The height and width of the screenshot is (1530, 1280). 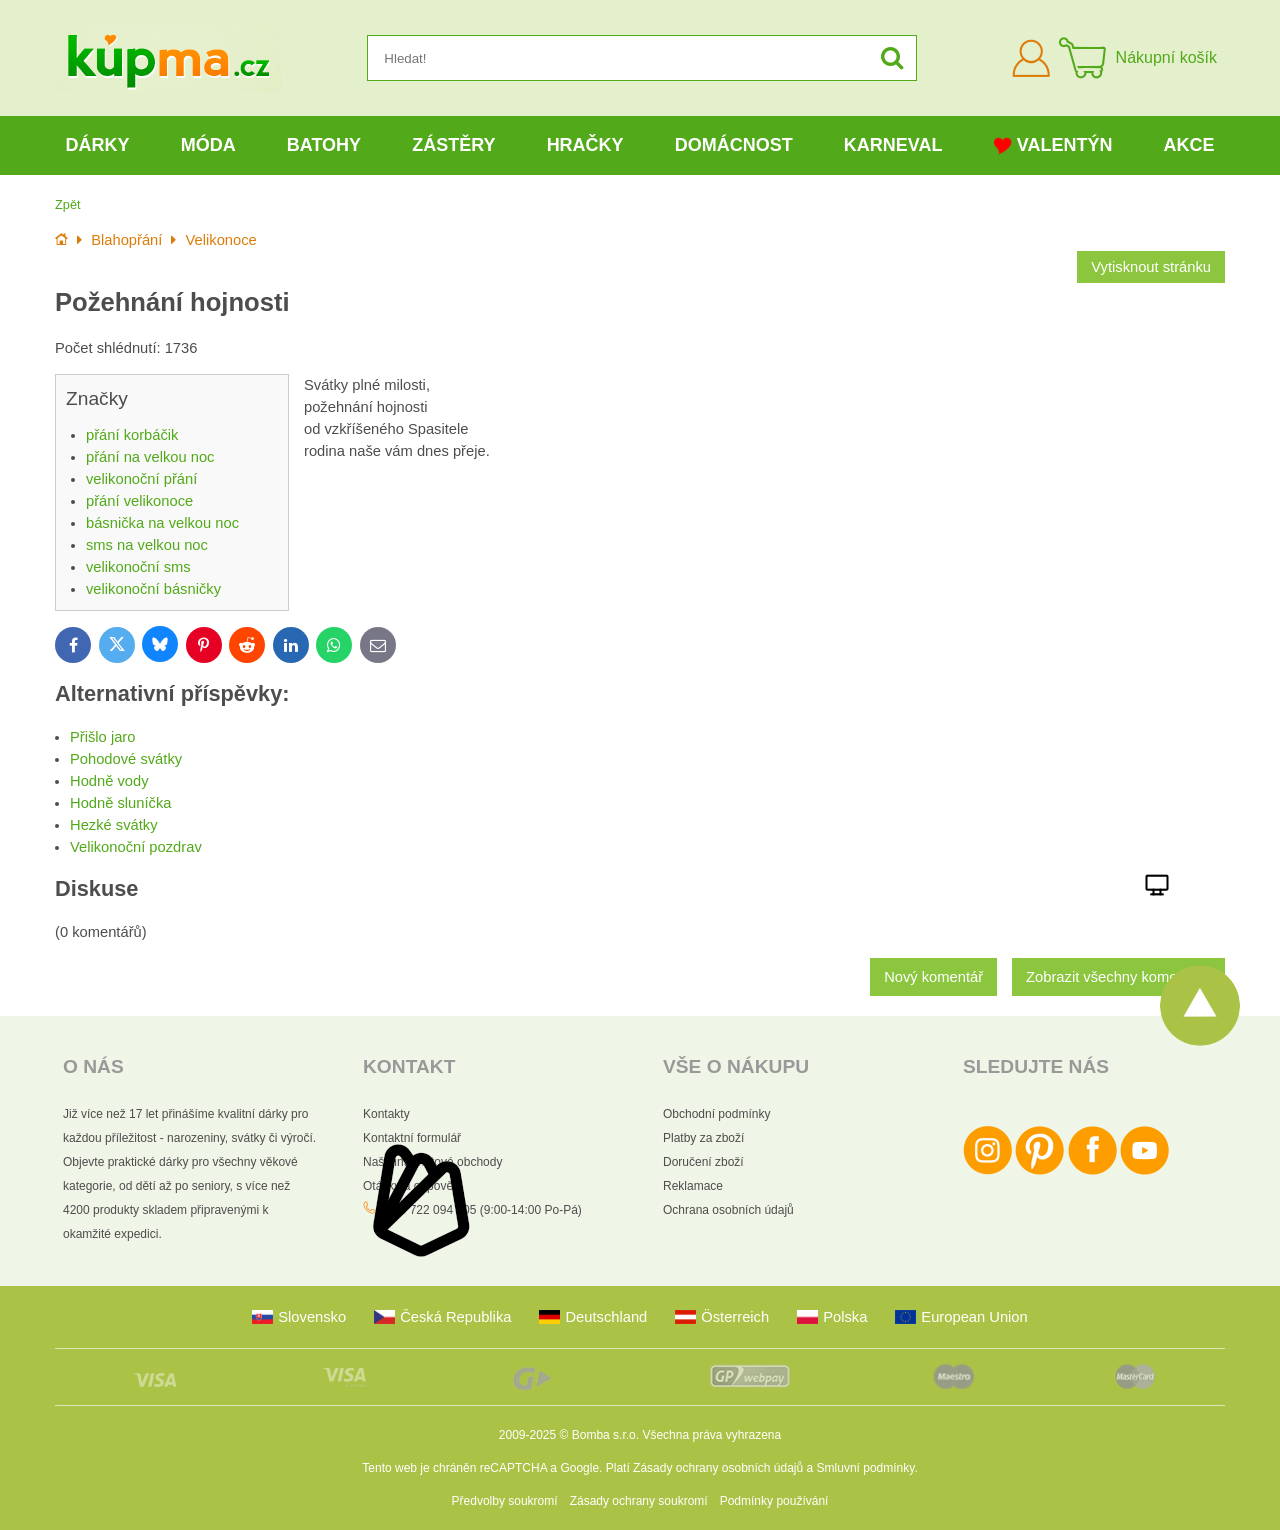 I want to click on access firebase console or services, so click(x=421, y=1200).